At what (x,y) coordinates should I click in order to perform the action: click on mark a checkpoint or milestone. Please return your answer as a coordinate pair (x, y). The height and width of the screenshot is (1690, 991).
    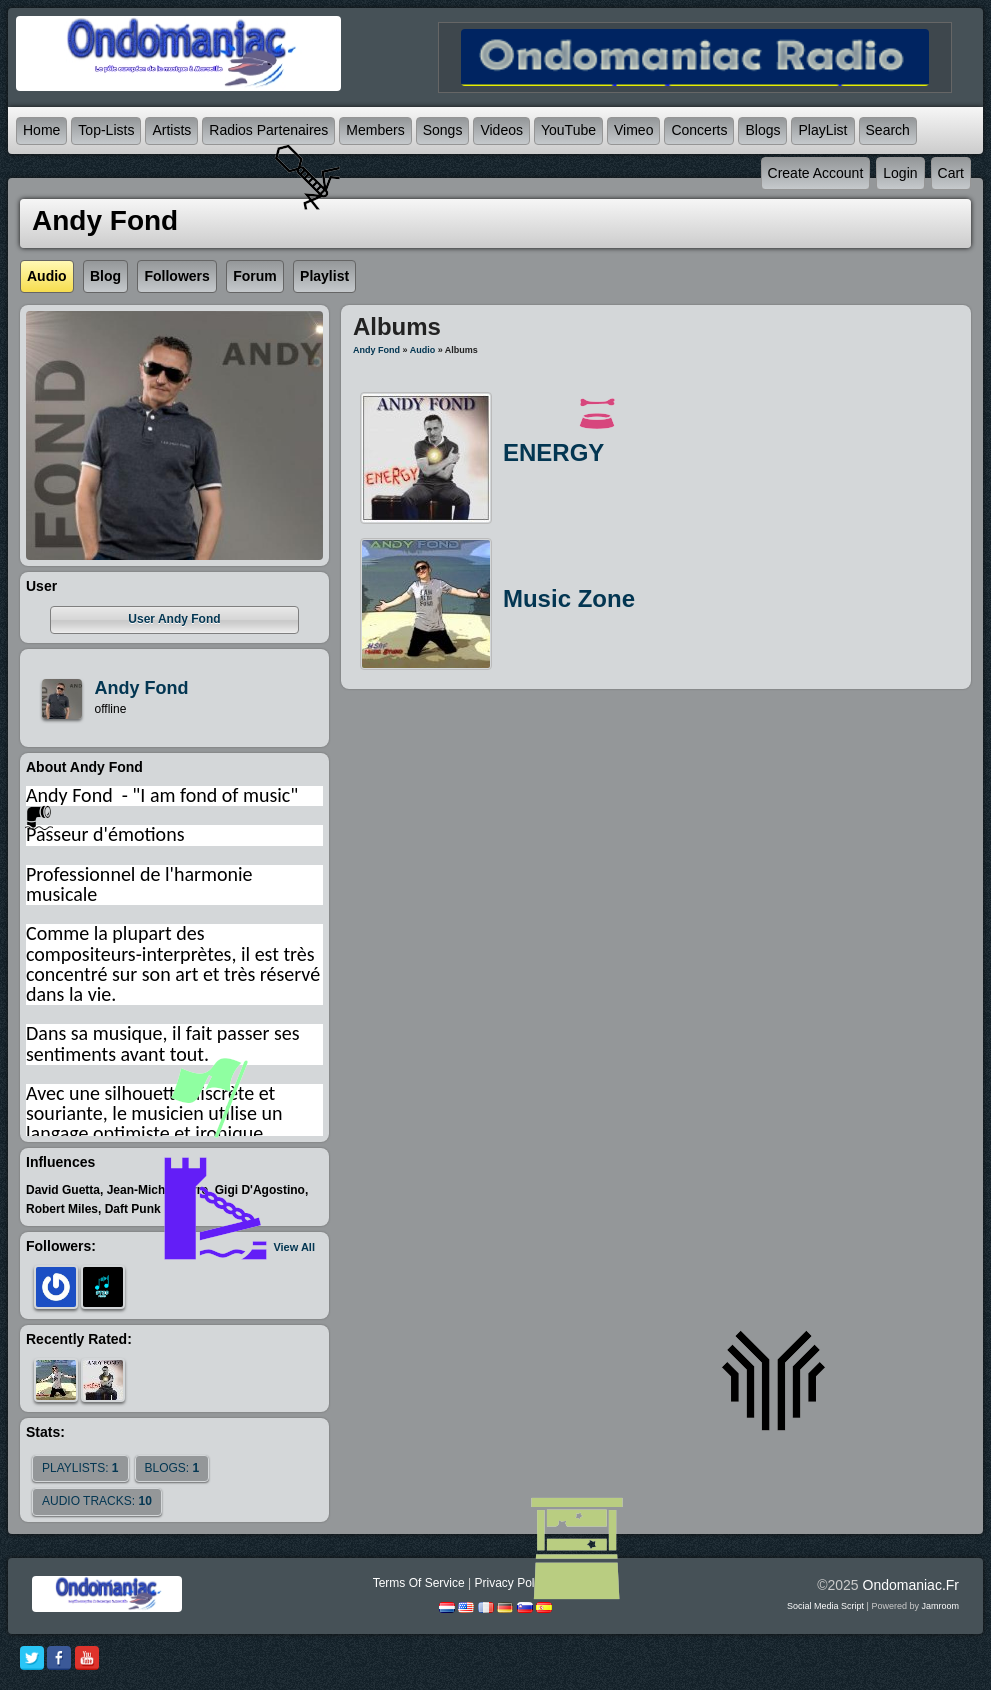
    Looking at the image, I should click on (208, 1097).